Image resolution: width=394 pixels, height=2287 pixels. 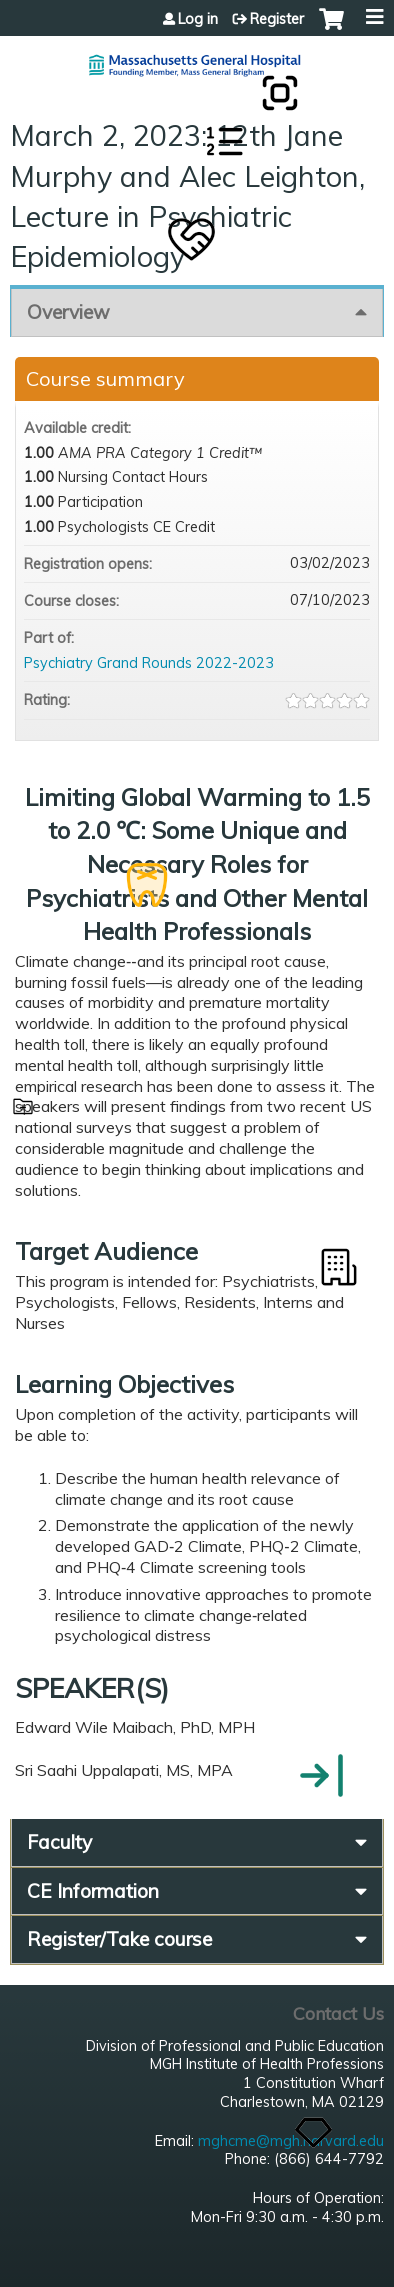 I want to click on view community code of conduct, so click(x=191, y=238).